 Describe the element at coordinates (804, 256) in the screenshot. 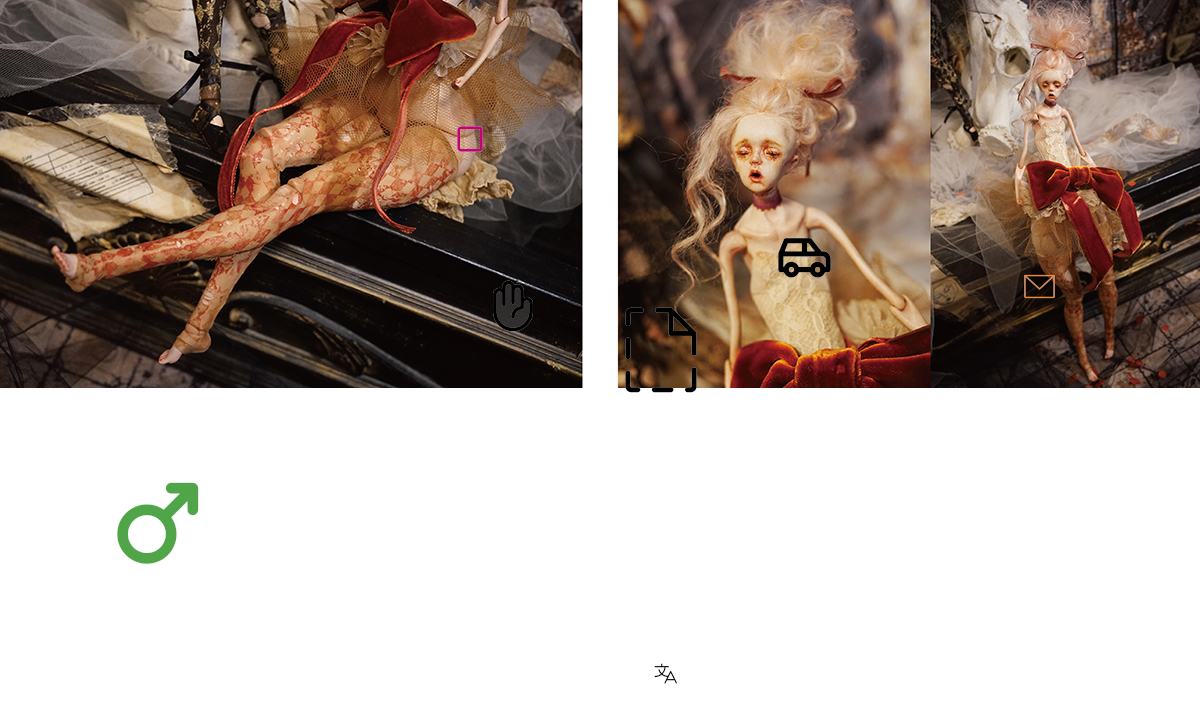

I see `access vehicle or driving settings` at that location.